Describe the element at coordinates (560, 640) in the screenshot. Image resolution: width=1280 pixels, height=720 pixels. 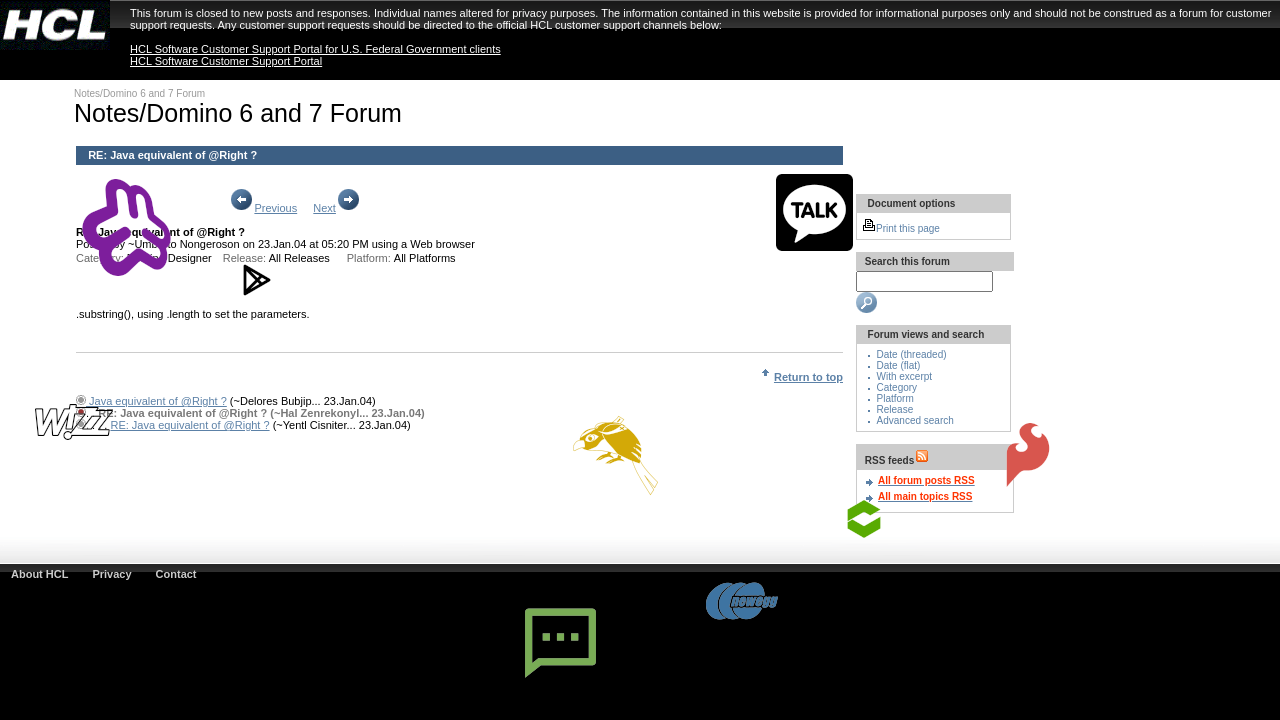
I see `open messaging or chat` at that location.